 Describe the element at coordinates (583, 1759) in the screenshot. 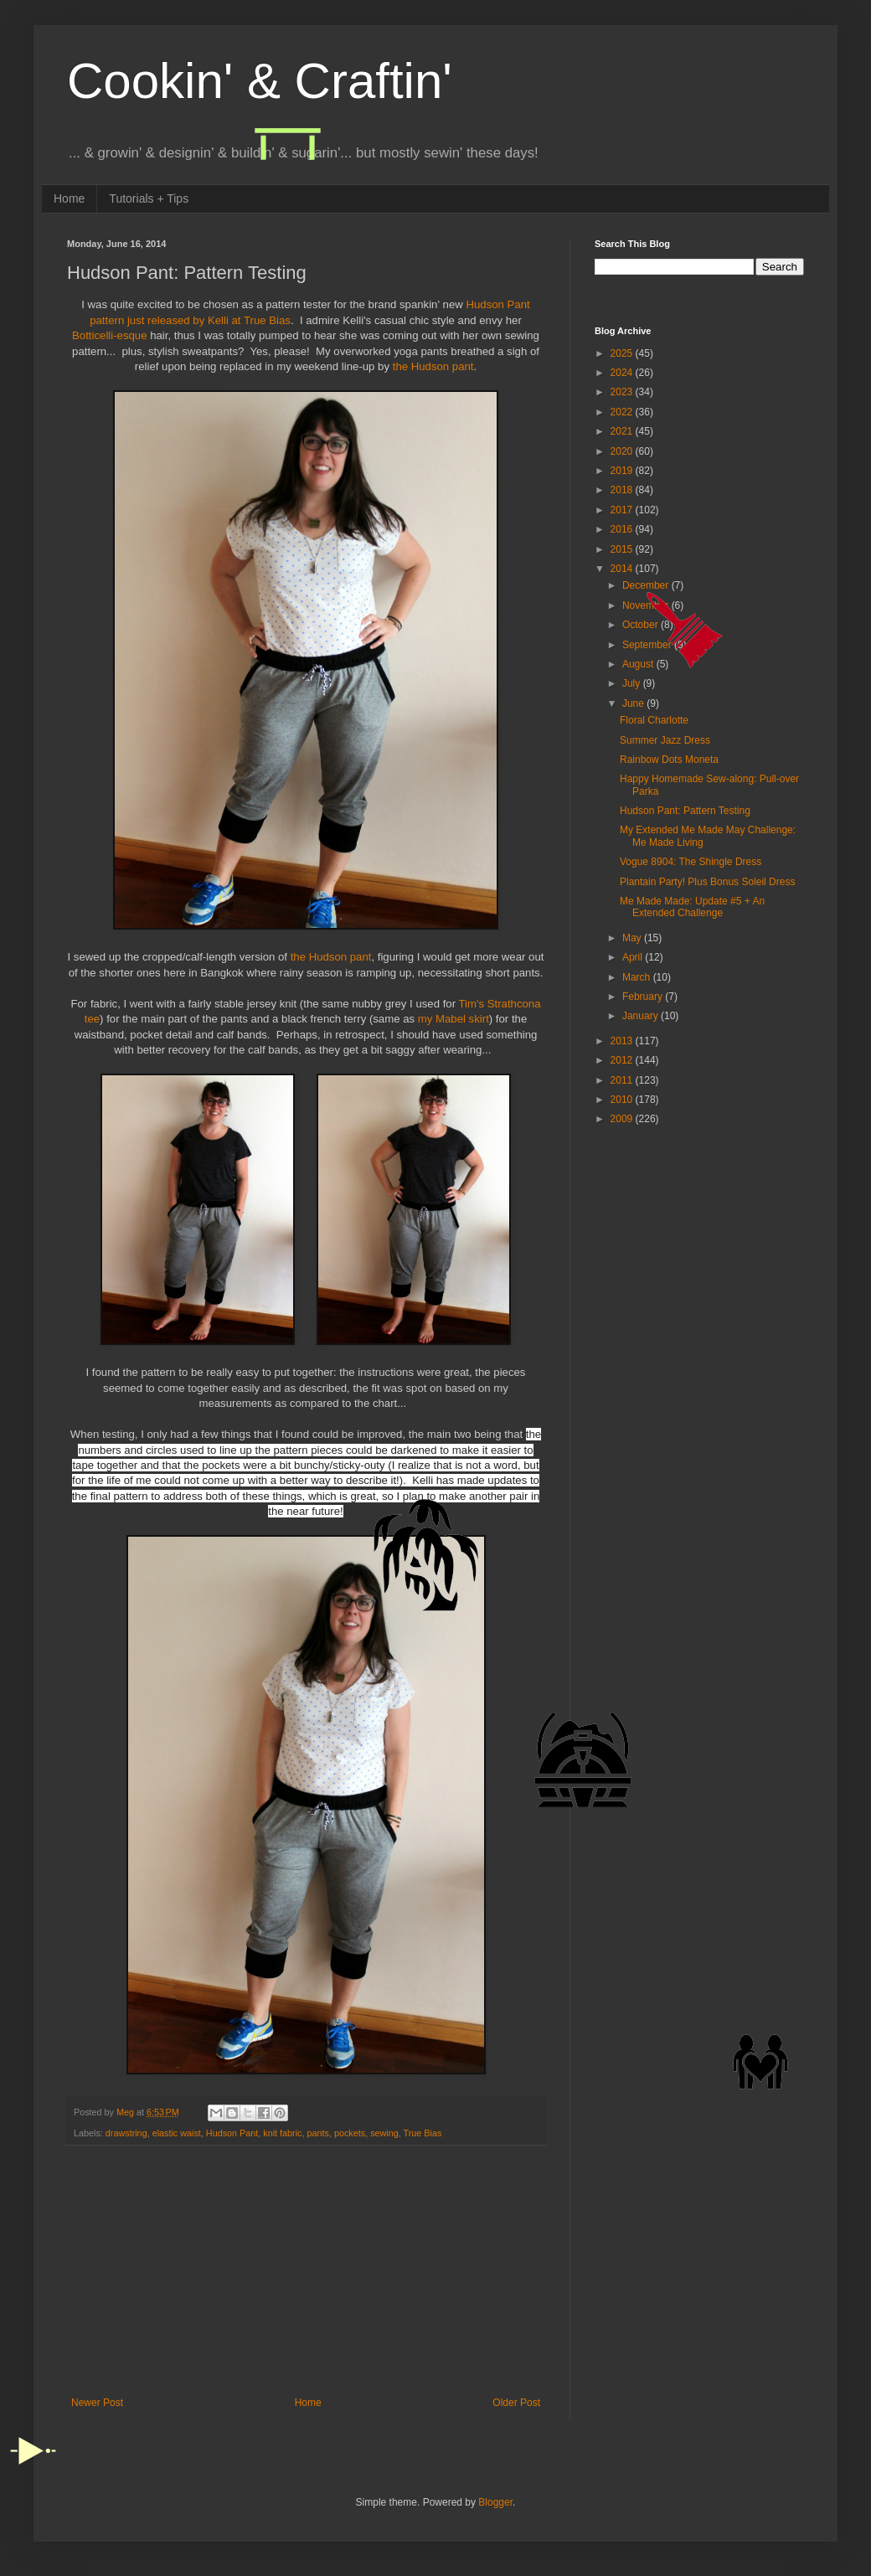

I see `access grain storage facilities` at that location.